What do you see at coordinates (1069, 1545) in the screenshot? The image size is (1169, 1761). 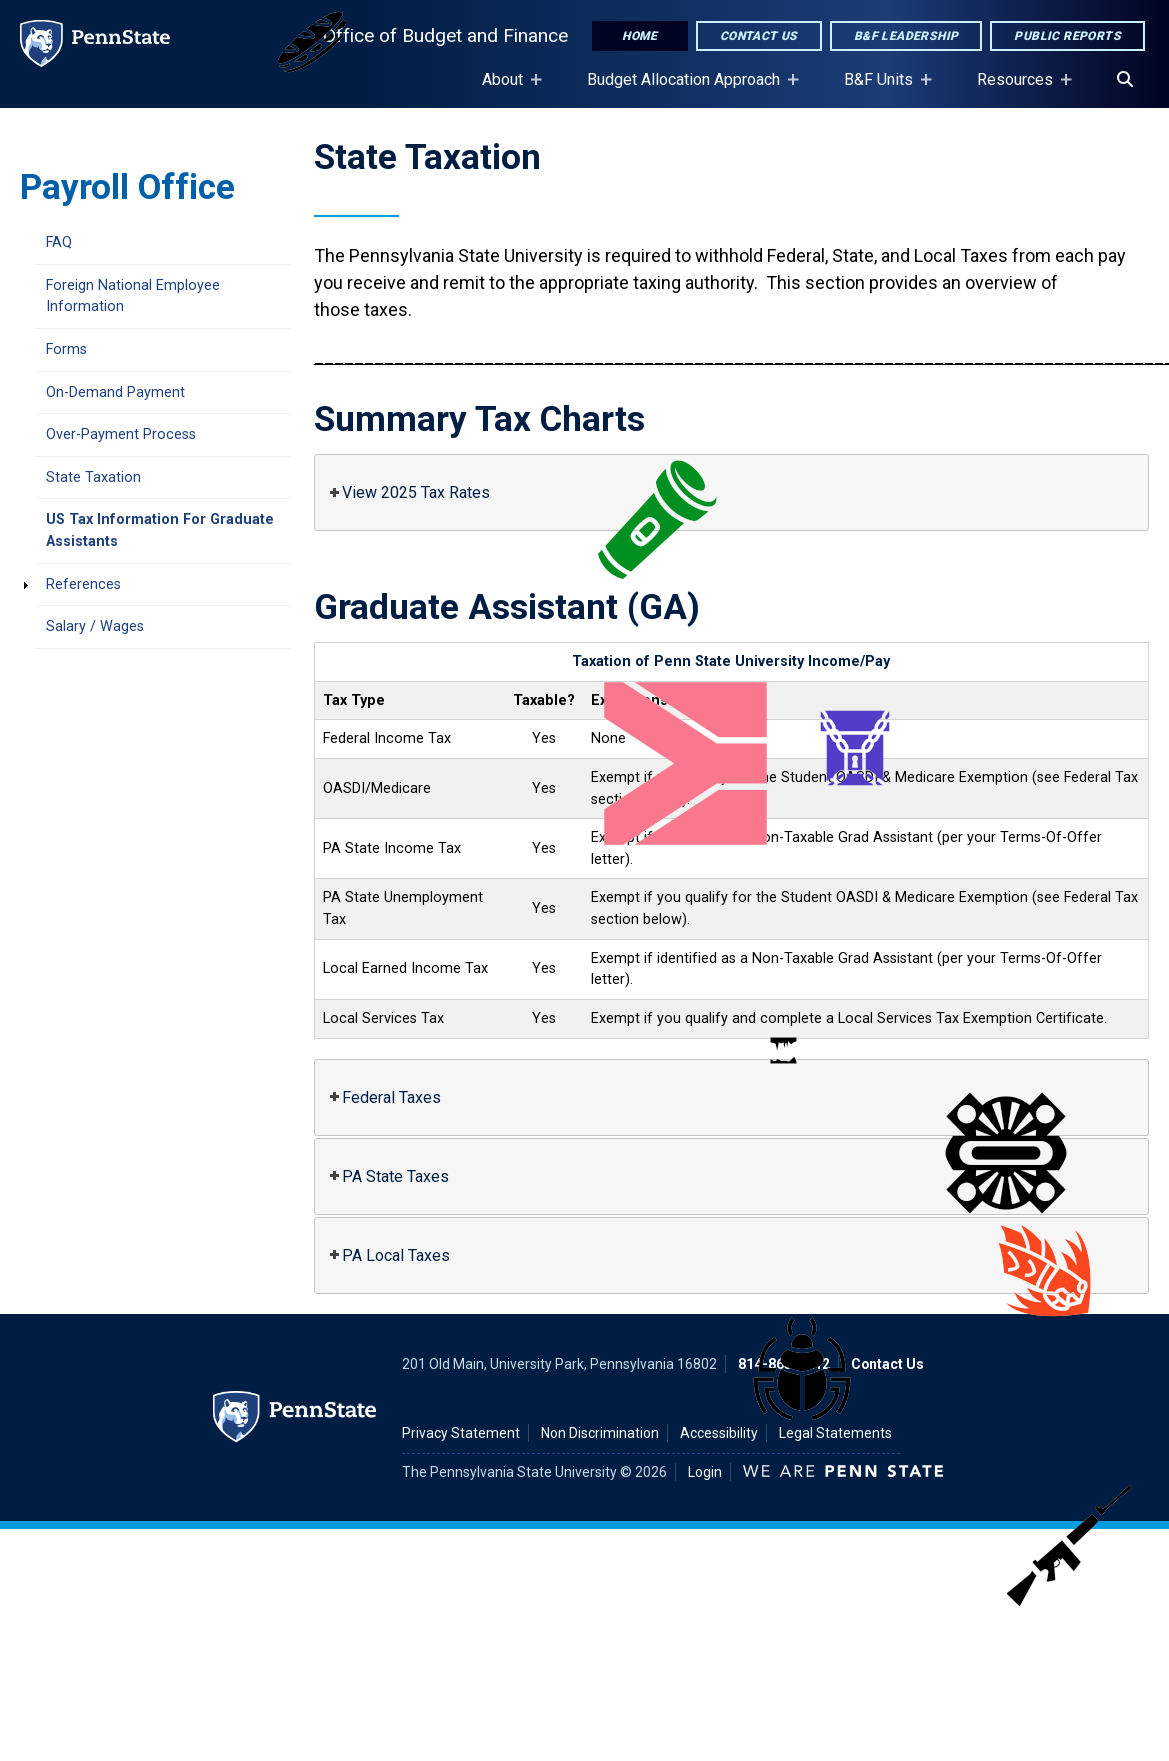 I see `select the FN FAL rifle weapon` at bounding box center [1069, 1545].